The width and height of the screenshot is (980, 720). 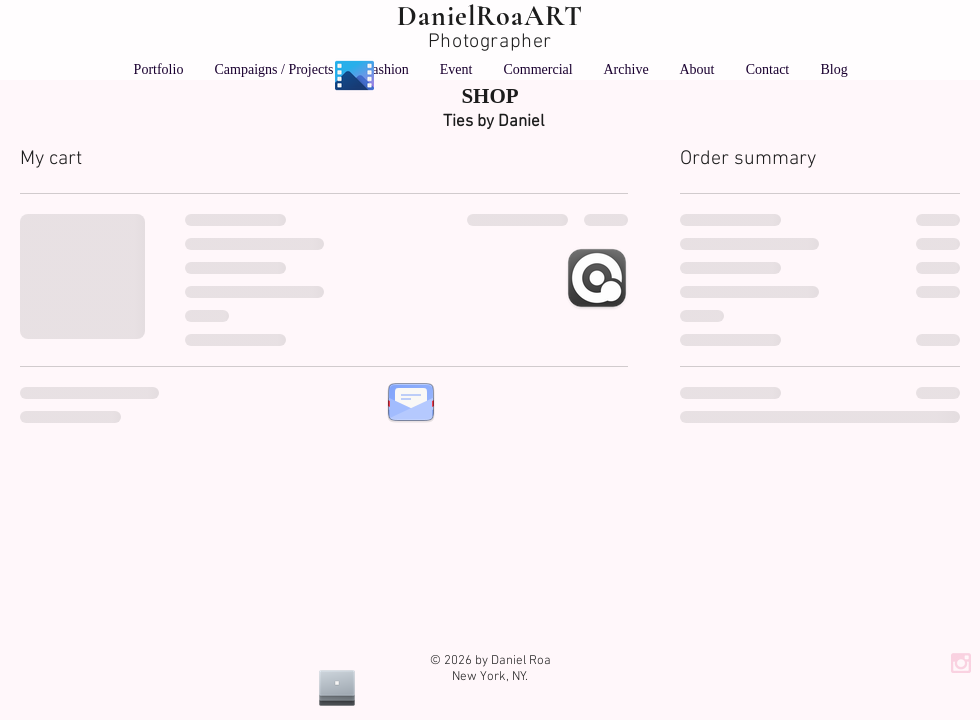 I want to click on open the video editor app, so click(x=354, y=75).